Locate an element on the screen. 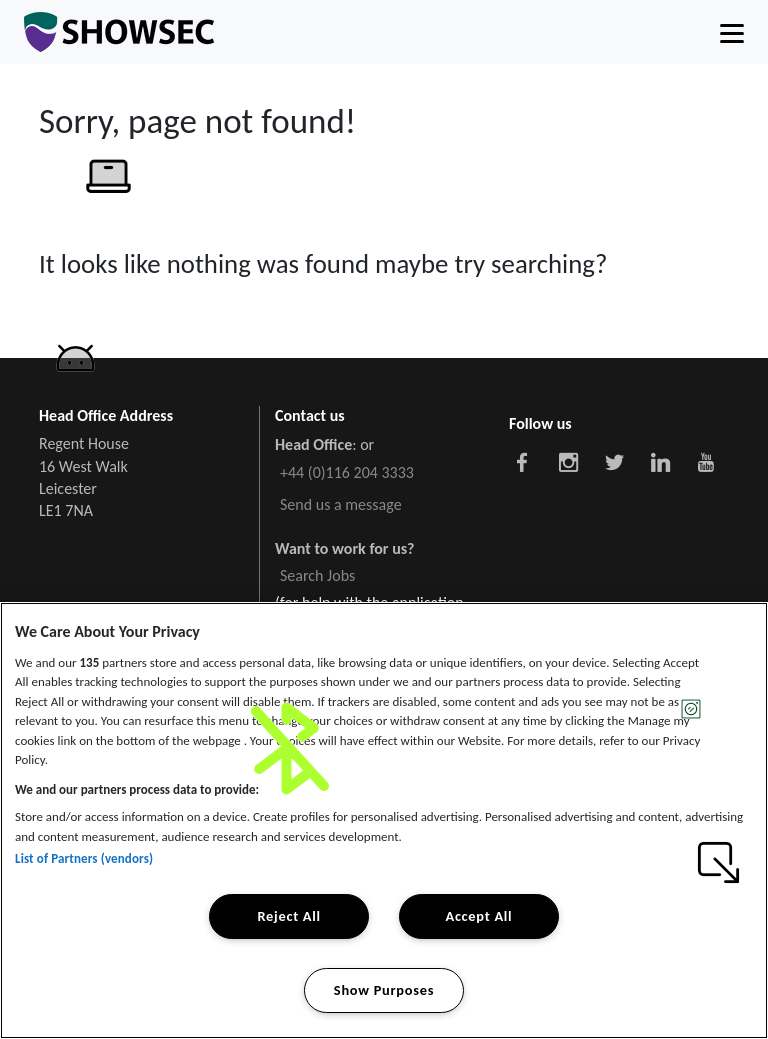 Image resolution: width=768 pixels, height=1039 pixels. bluetooth is disabled or turned off is located at coordinates (286, 748).